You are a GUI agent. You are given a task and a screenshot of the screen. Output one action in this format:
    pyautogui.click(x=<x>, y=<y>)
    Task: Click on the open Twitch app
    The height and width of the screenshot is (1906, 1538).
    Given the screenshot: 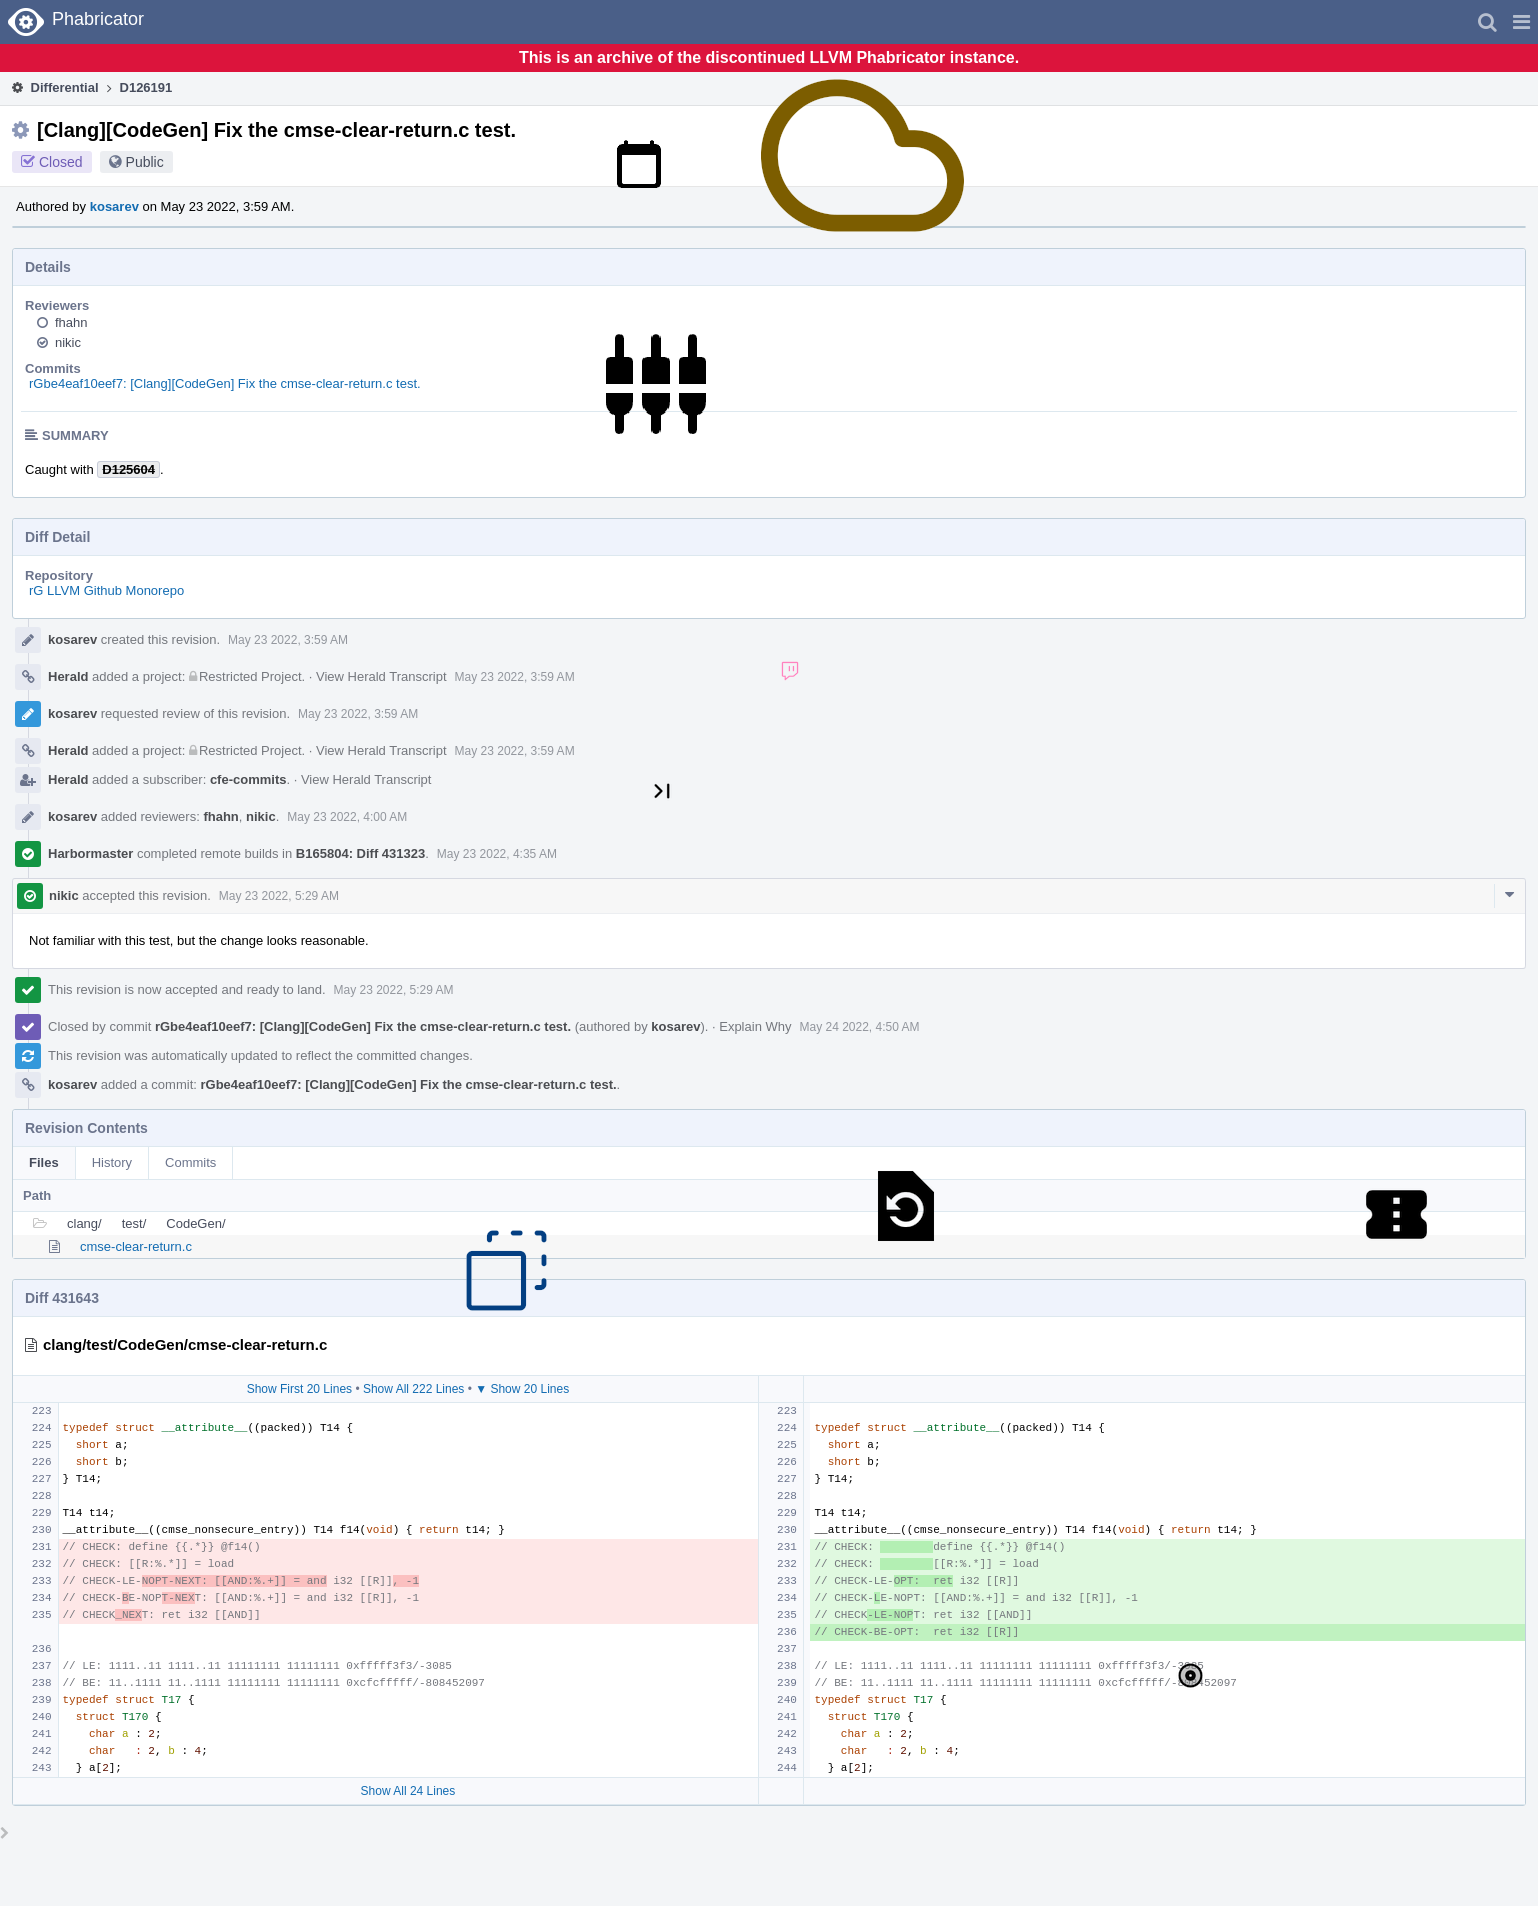 What is the action you would take?
    pyautogui.click(x=790, y=670)
    